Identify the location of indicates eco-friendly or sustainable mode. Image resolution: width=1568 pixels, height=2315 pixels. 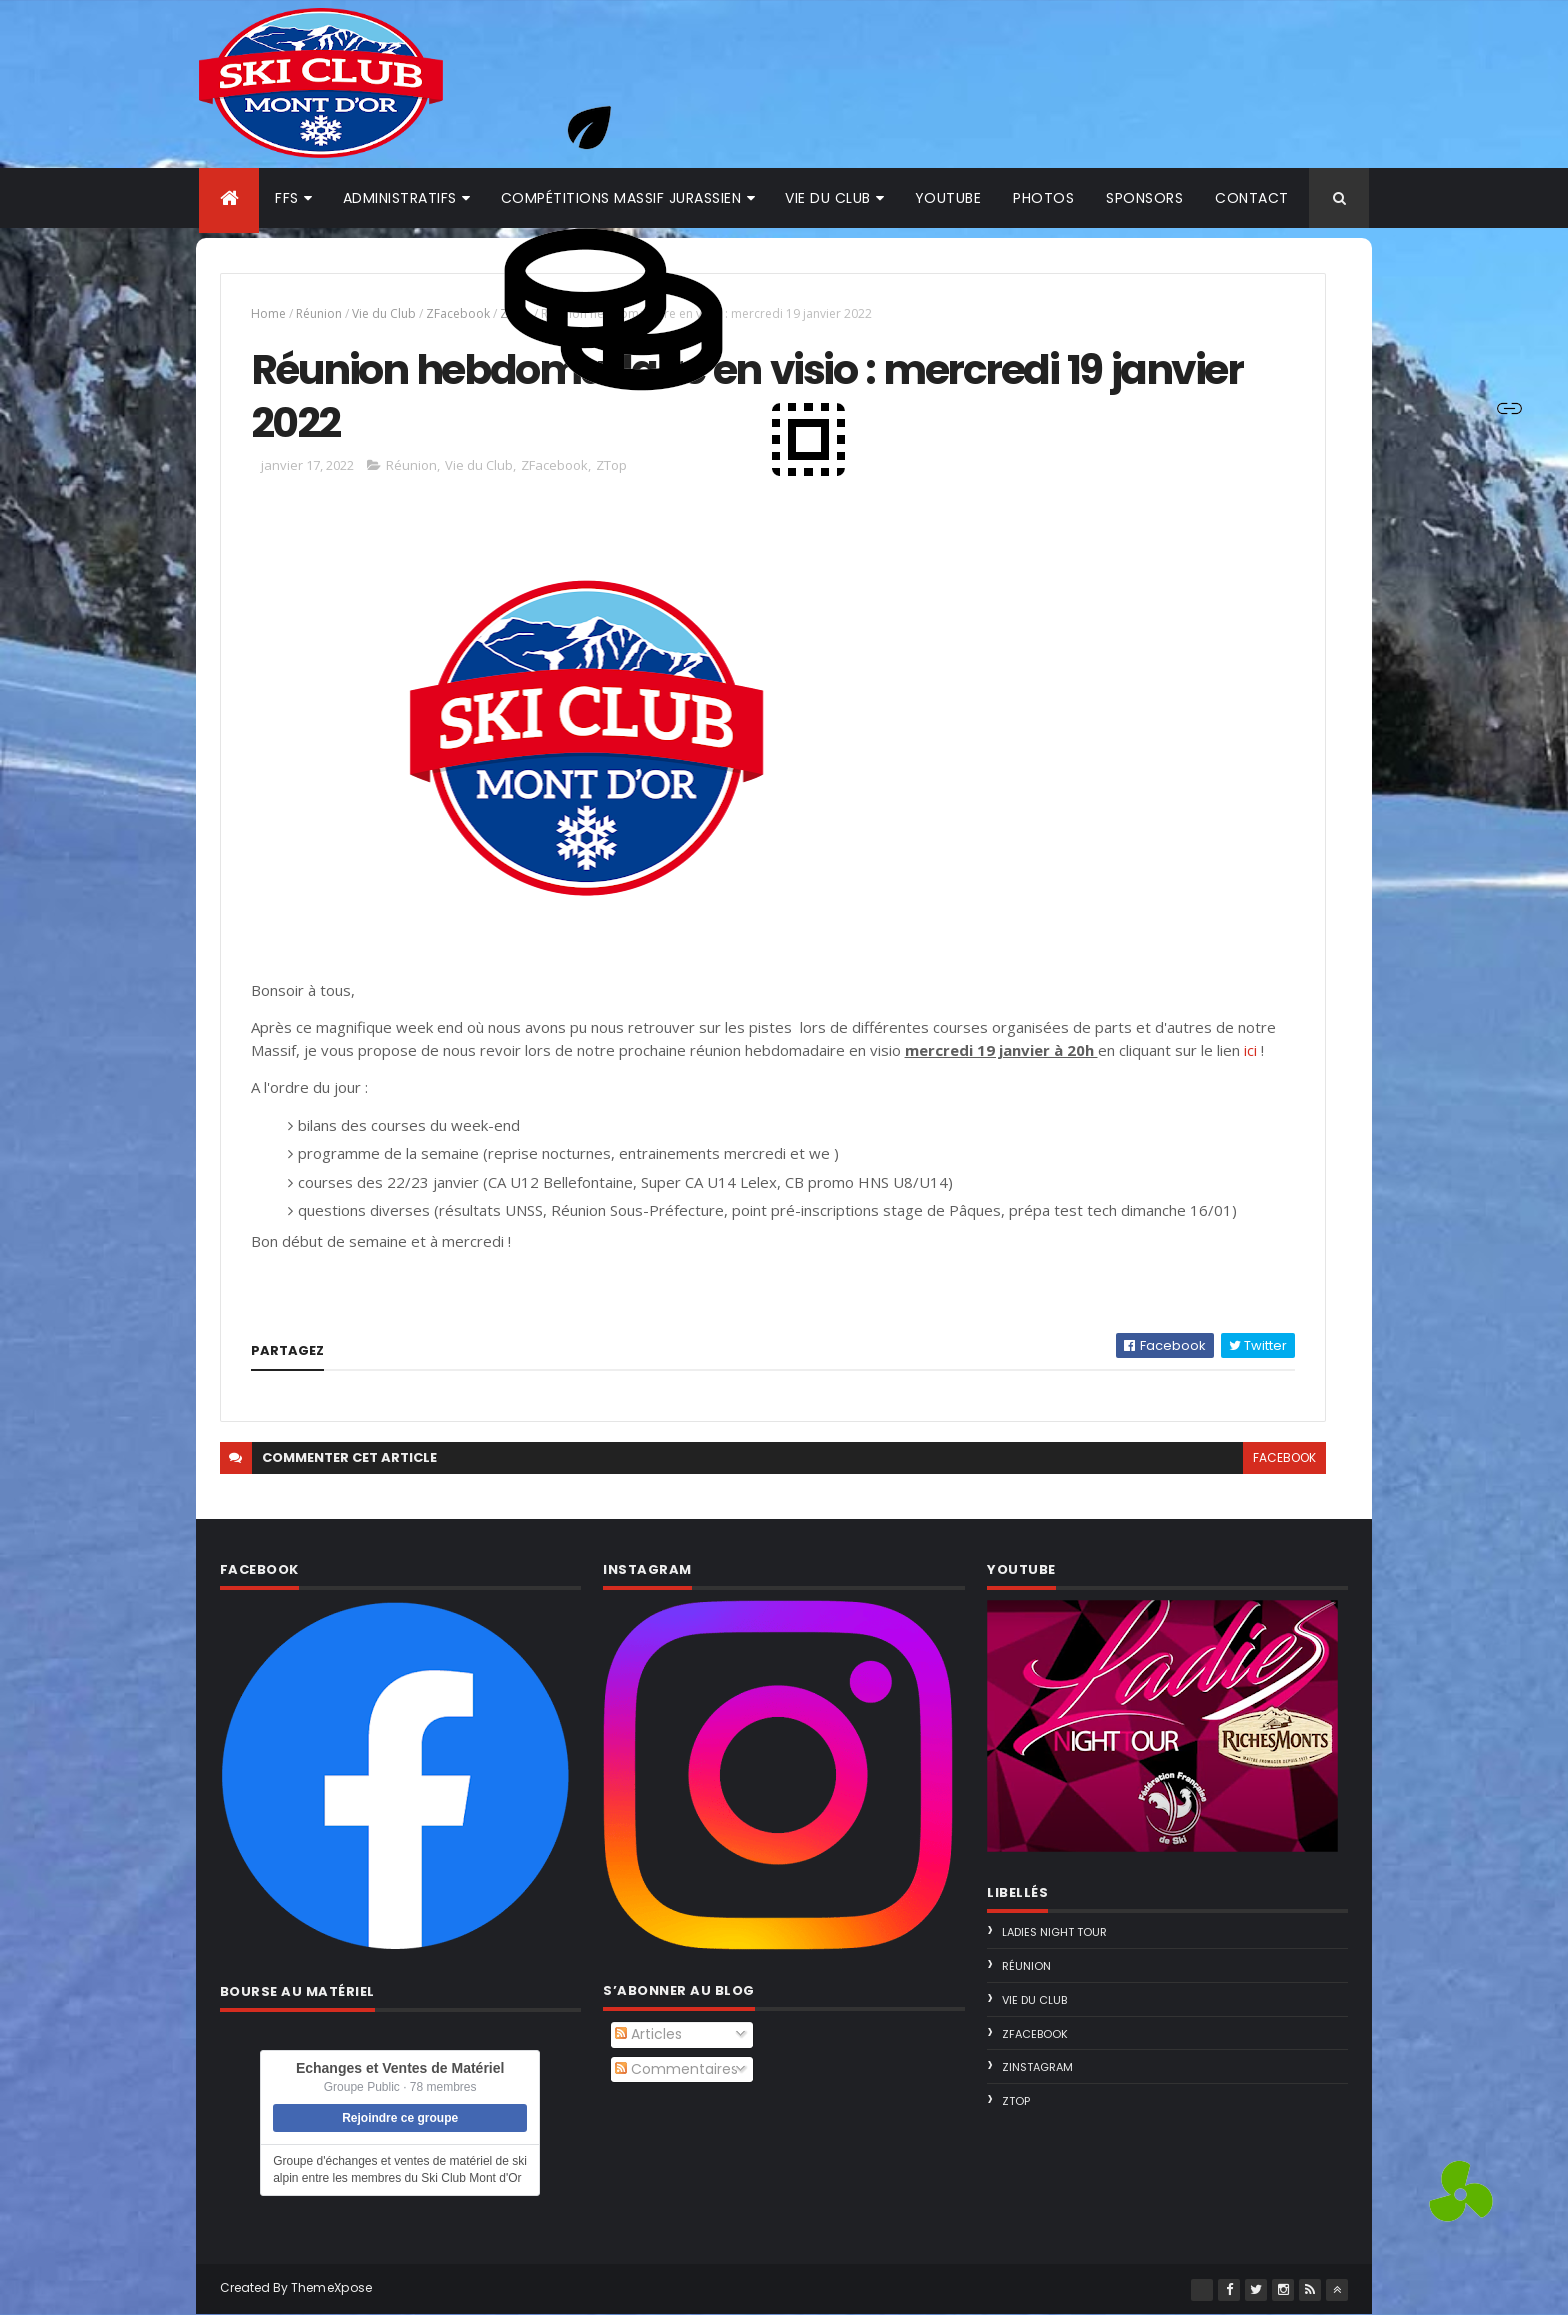
(589, 127).